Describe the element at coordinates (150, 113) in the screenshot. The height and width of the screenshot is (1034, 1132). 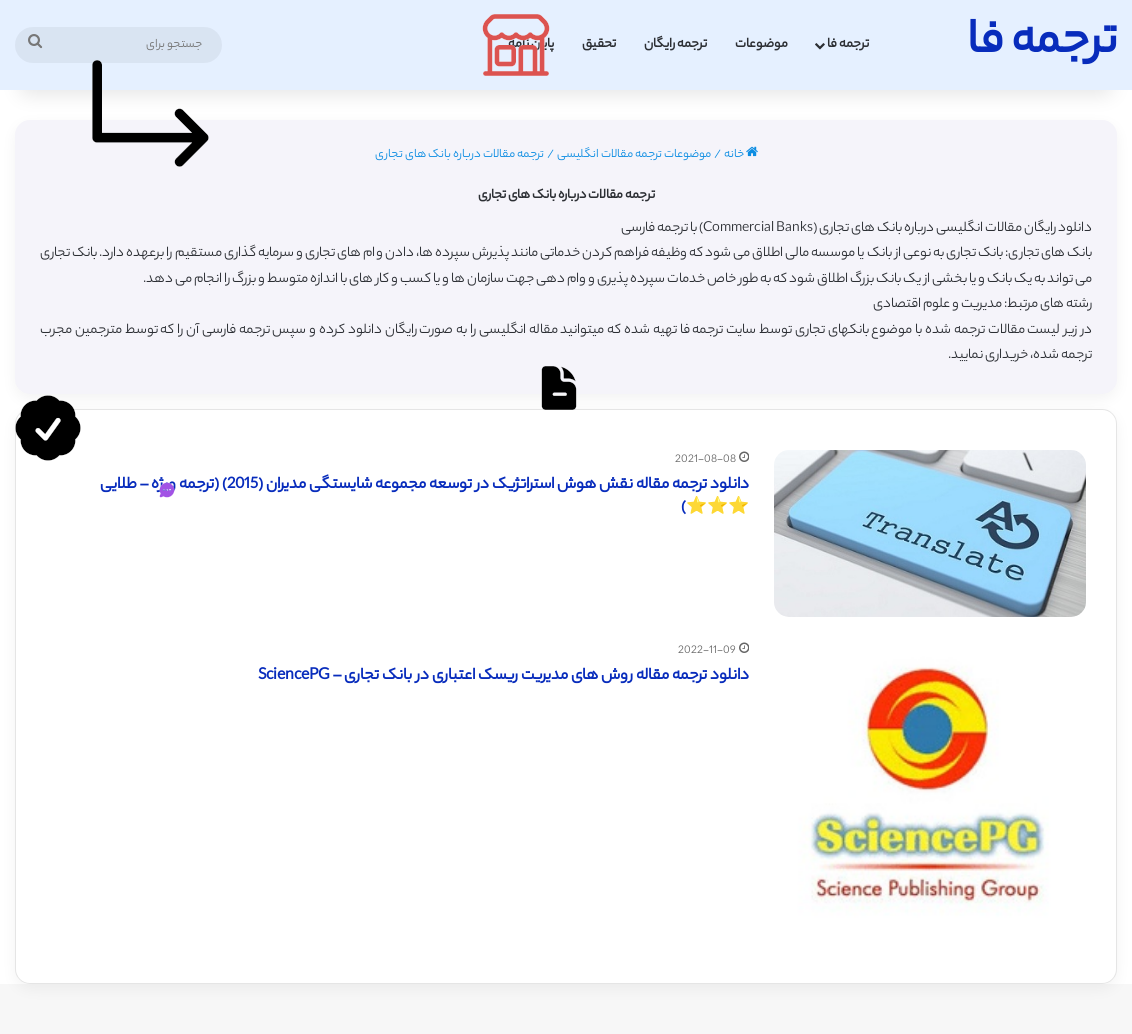
I see `redirect or forward content` at that location.